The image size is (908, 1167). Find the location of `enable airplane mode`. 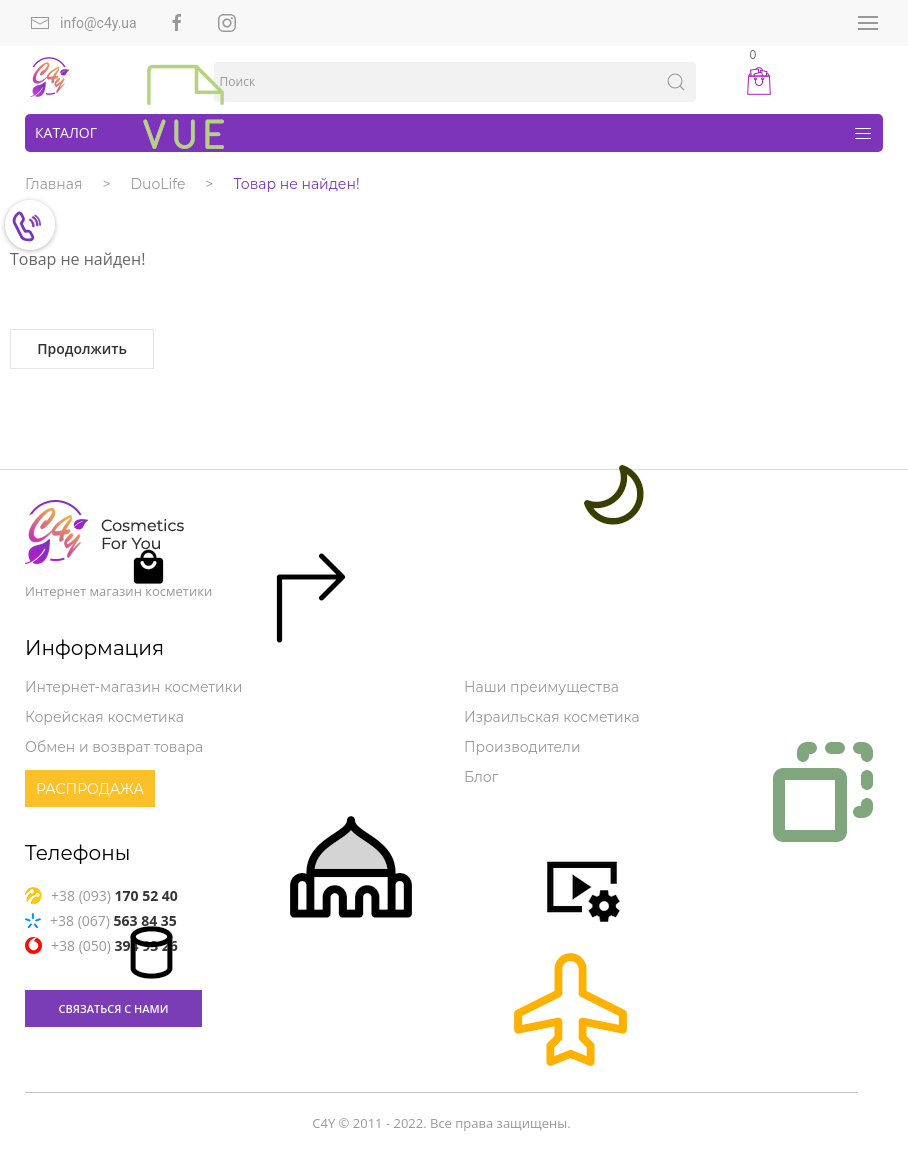

enable airplane mode is located at coordinates (570, 1009).